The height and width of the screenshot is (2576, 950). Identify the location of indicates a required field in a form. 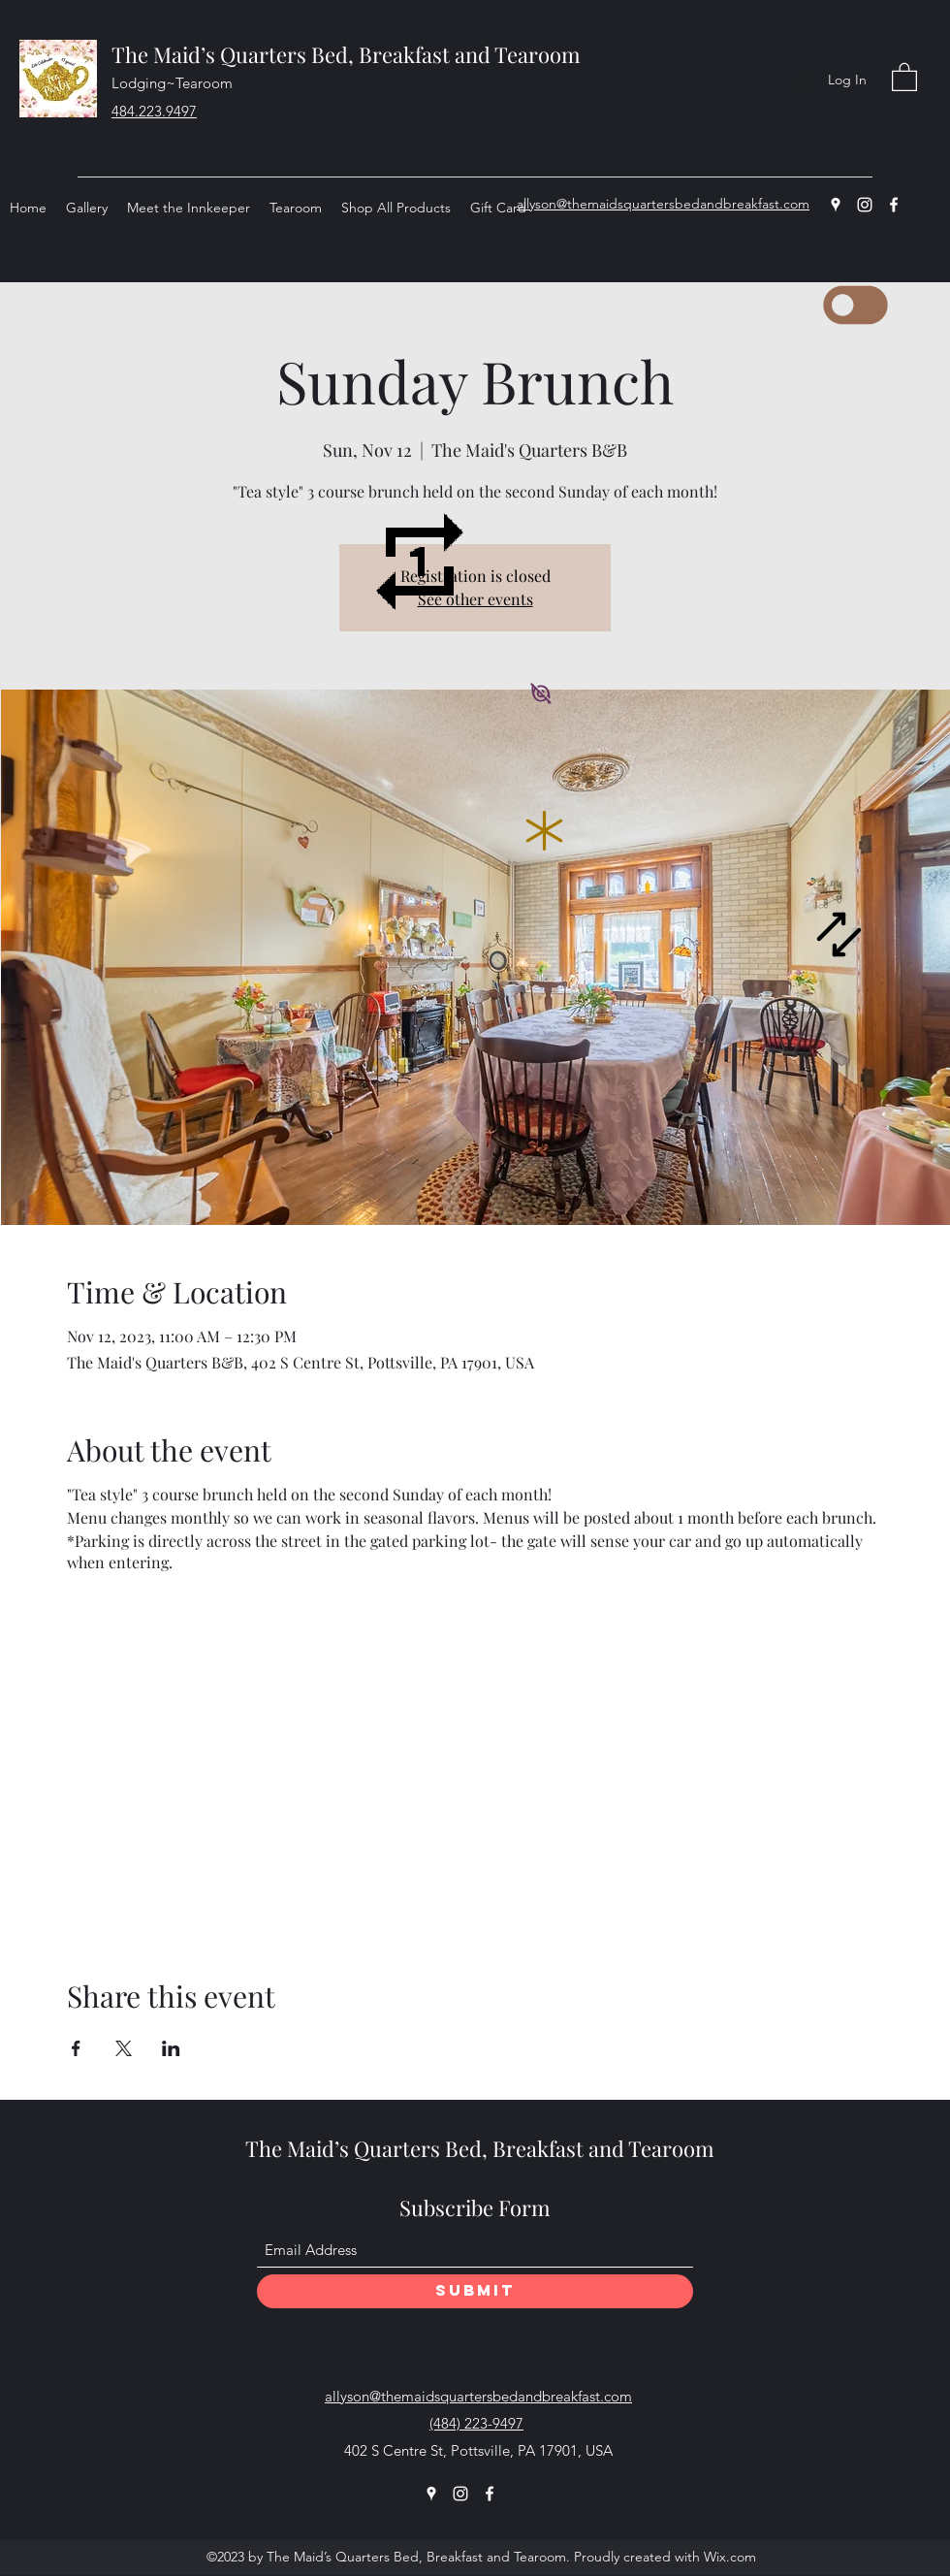
(544, 830).